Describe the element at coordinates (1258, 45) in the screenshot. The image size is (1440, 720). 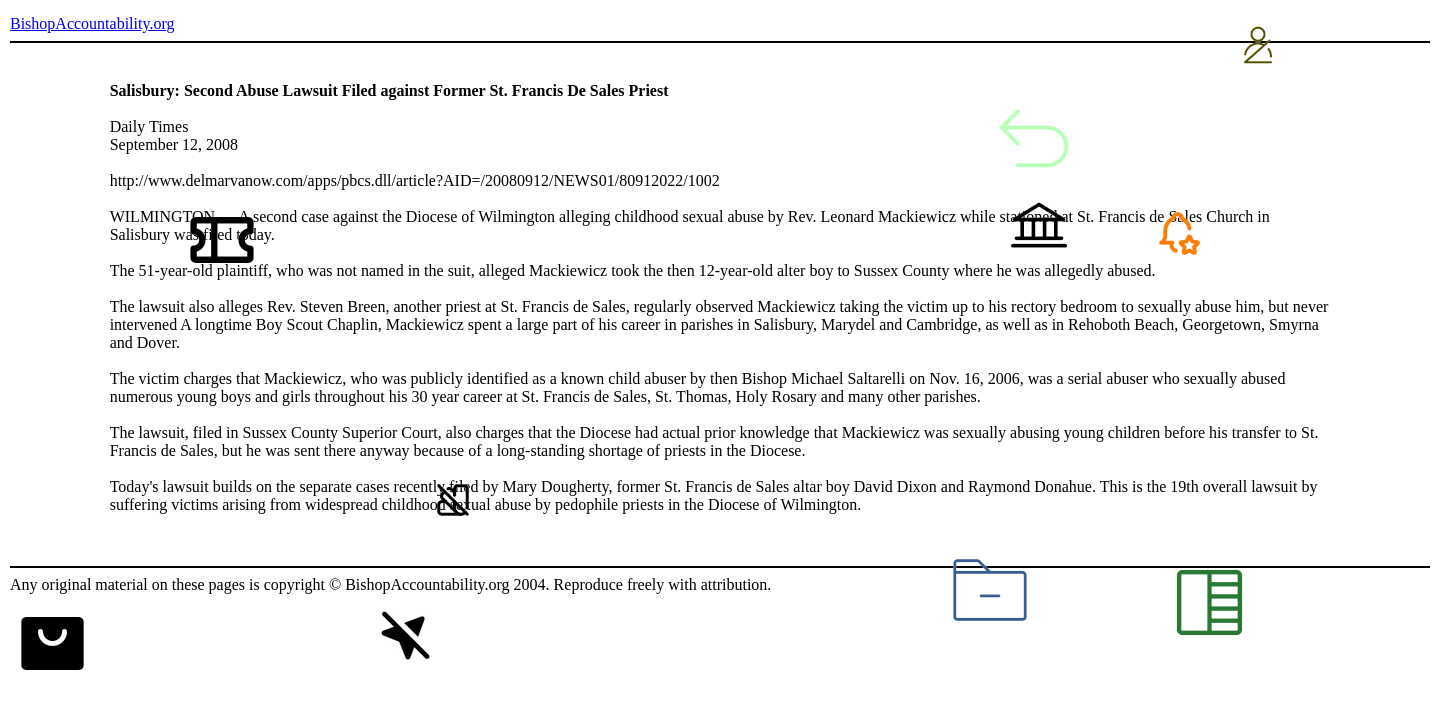
I see `fasten seatbelt reminder indicator` at that location.